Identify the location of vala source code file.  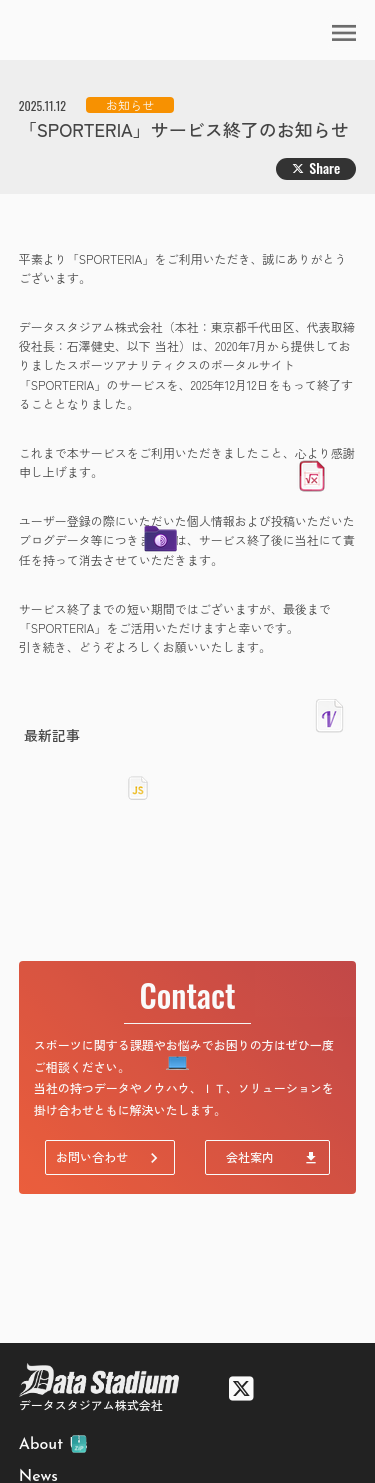
(329, 715).